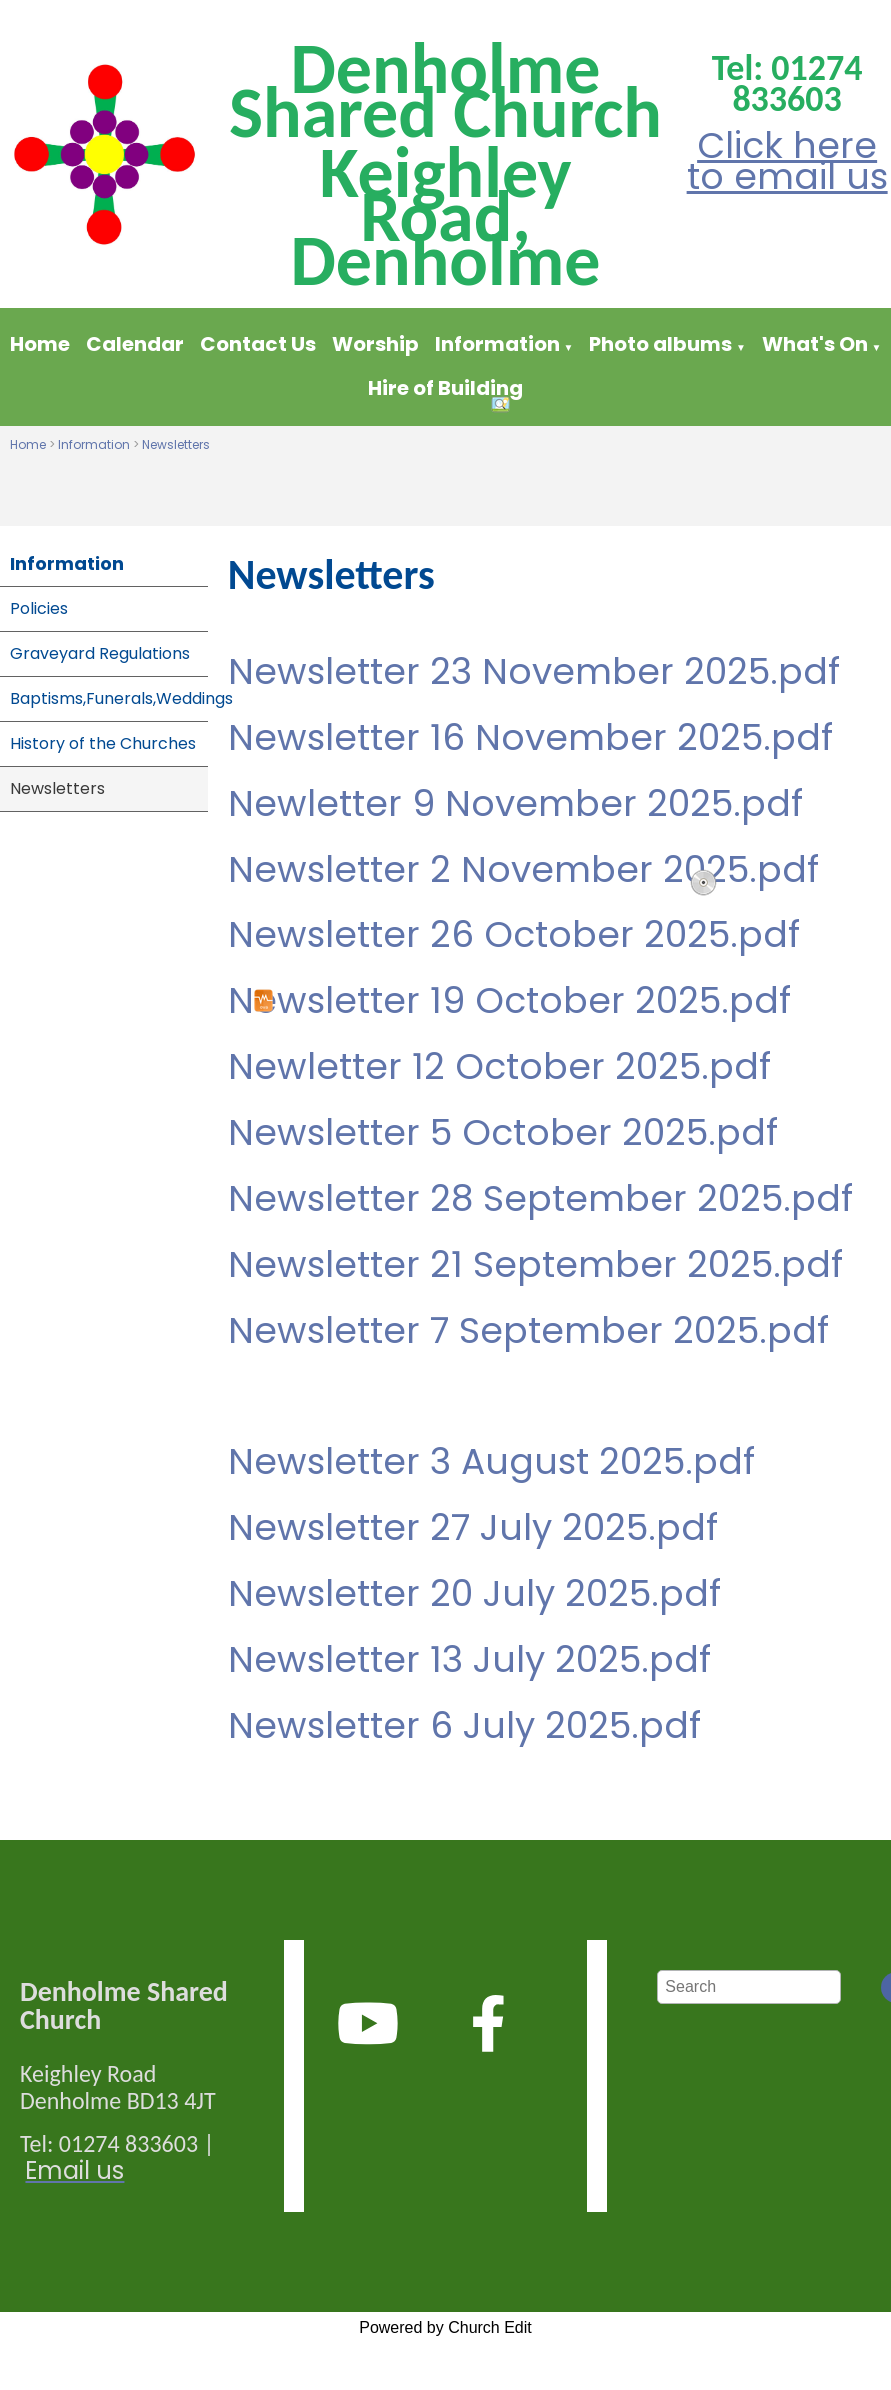  Describe the element at coordinates (263, 1000) in the screenshot. I see `VirtualBox appliance file (.ova format)` at that location.